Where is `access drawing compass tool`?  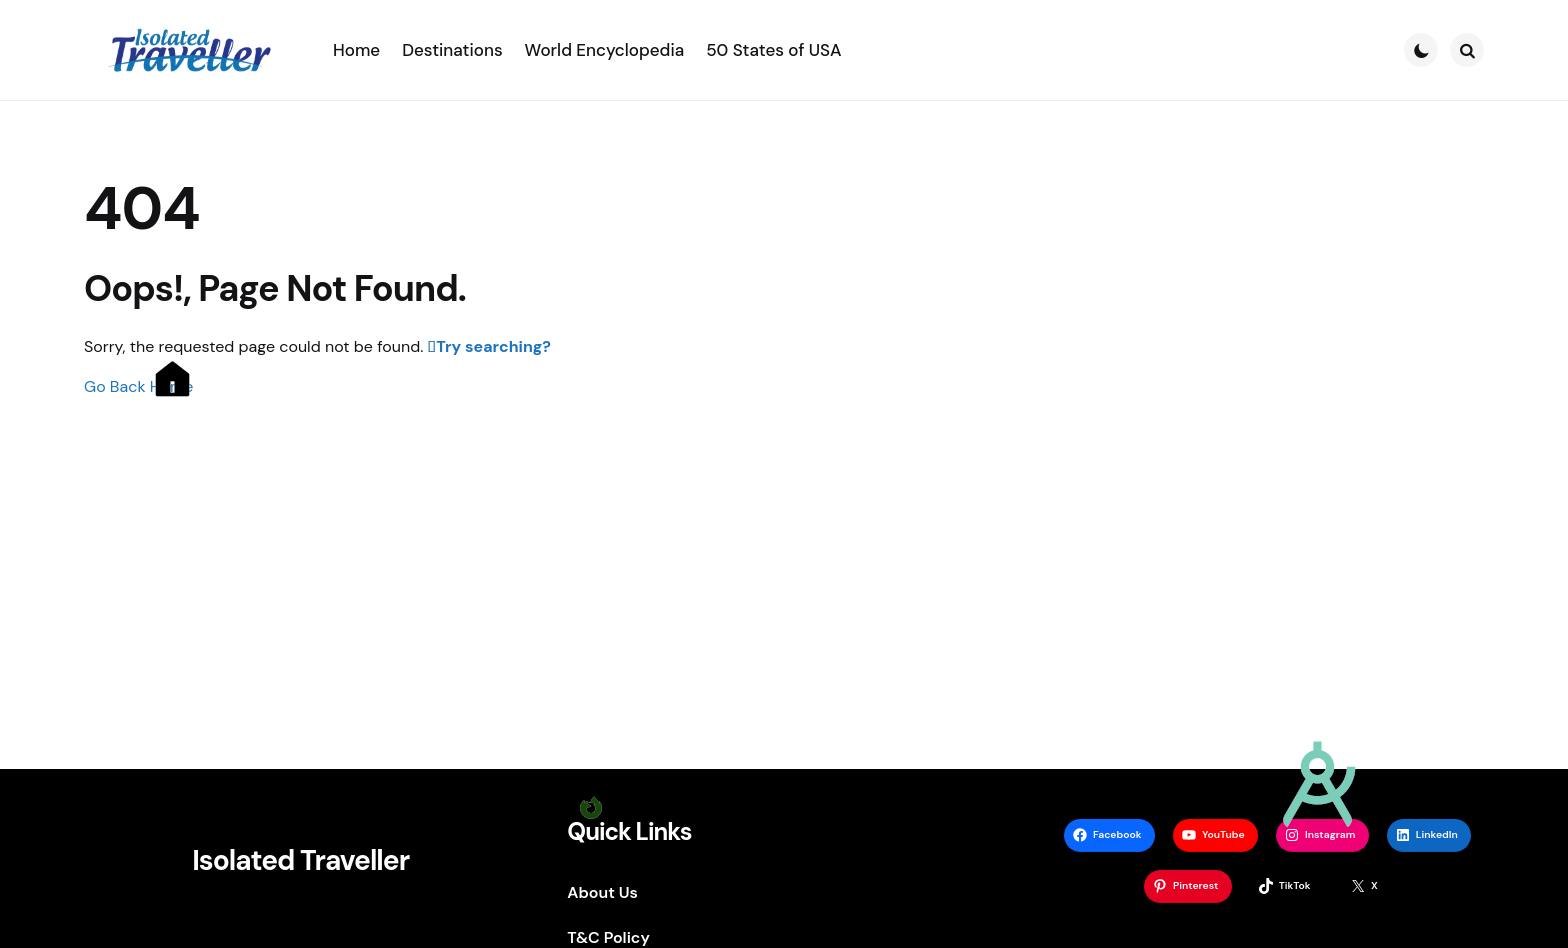
access drawing compass tool is located at coordinates (1317, 783).